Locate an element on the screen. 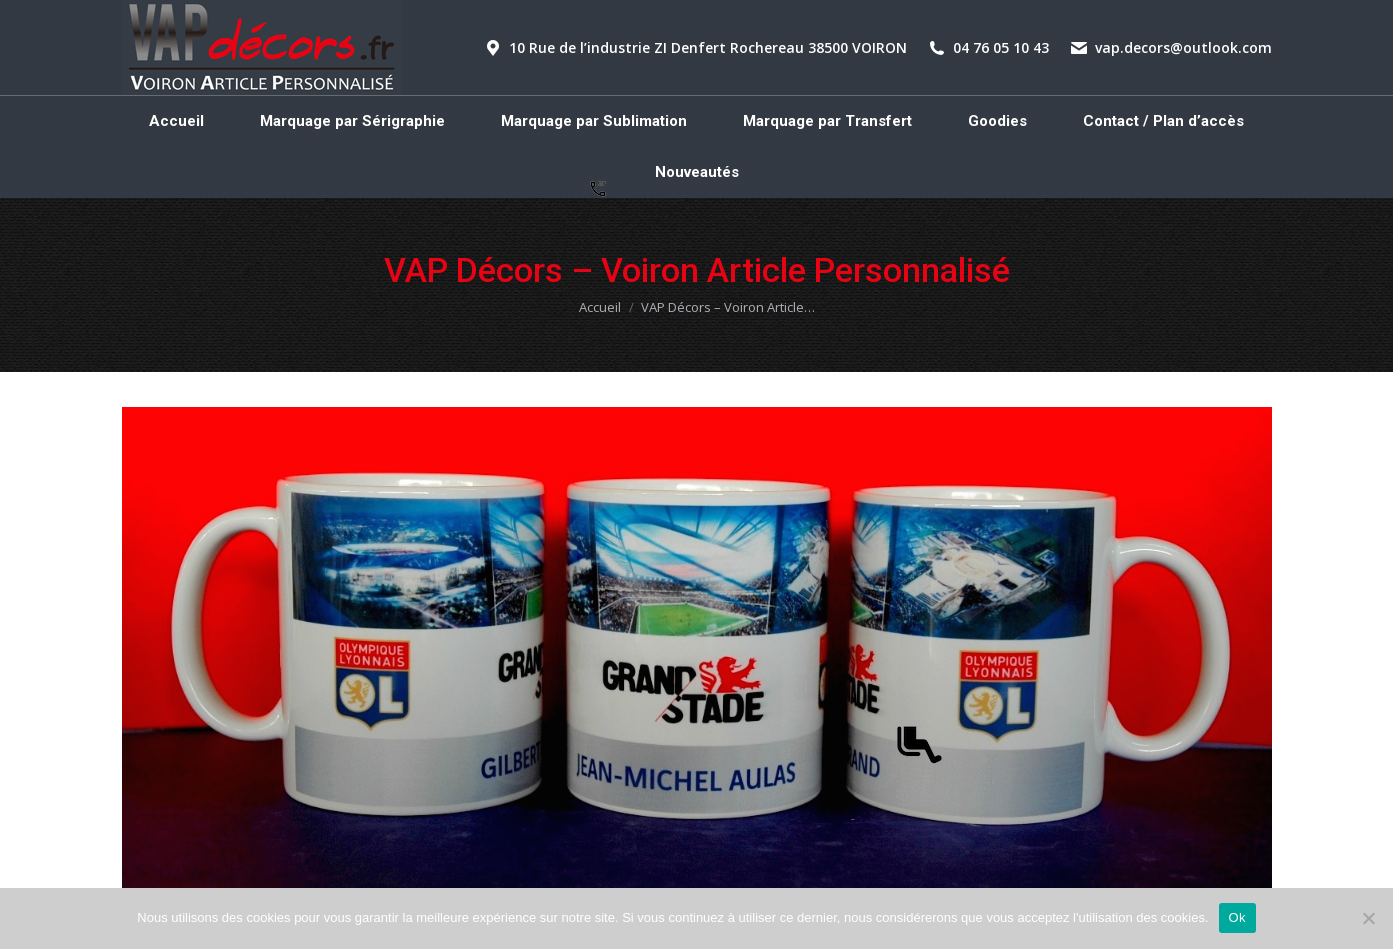 The width and height of the screenshot is (1393, 949). select extra legroom seating option is located at coordinates (918, 745).